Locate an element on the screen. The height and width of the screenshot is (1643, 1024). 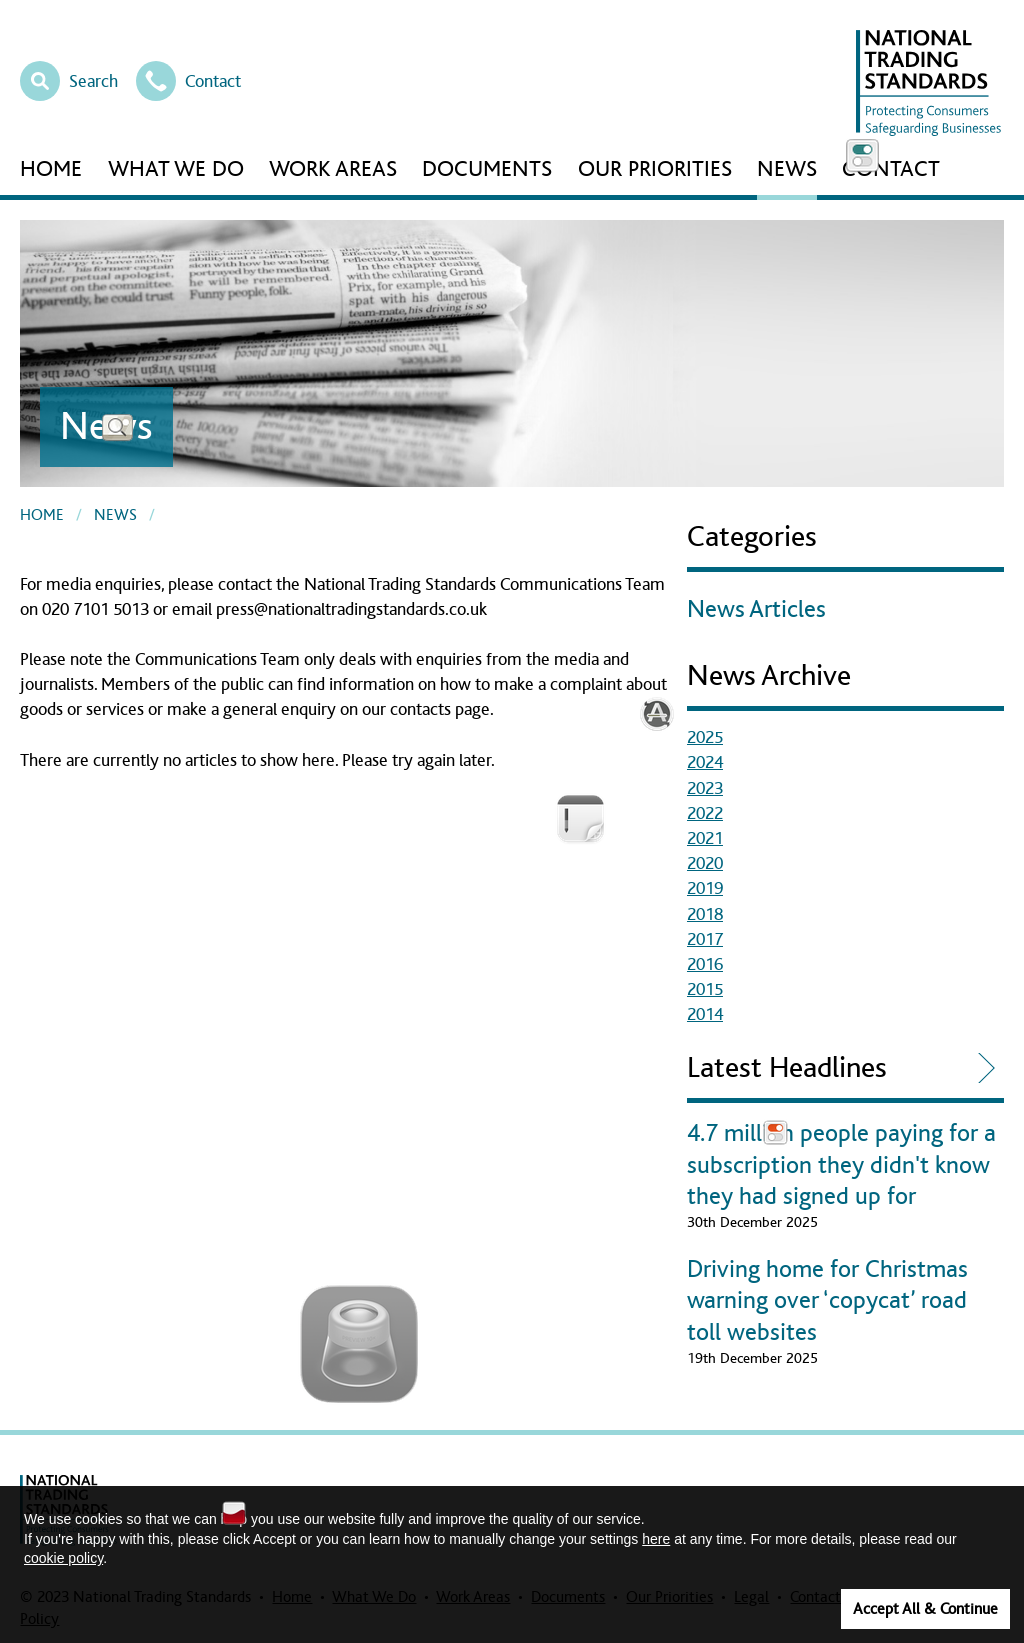
open gnome tweaks settings is located at coordinates (775, 1132).